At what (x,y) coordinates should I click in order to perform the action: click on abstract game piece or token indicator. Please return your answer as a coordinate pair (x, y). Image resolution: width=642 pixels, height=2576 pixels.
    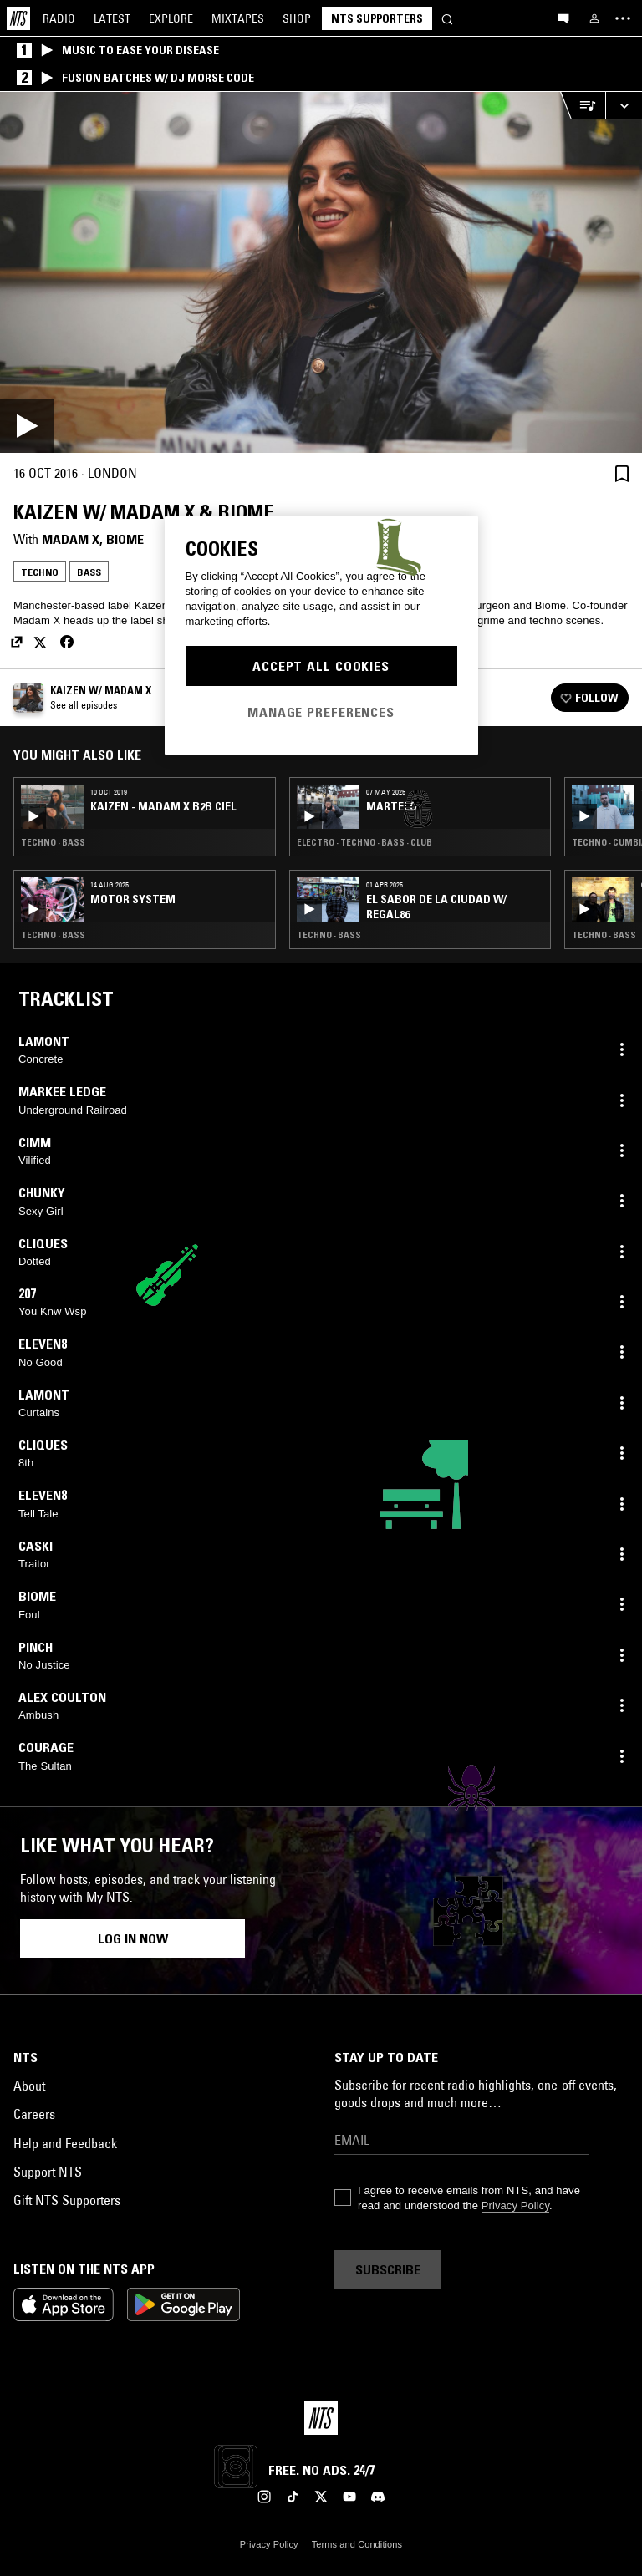
    Looking at the image, I should click on (236, 2467).